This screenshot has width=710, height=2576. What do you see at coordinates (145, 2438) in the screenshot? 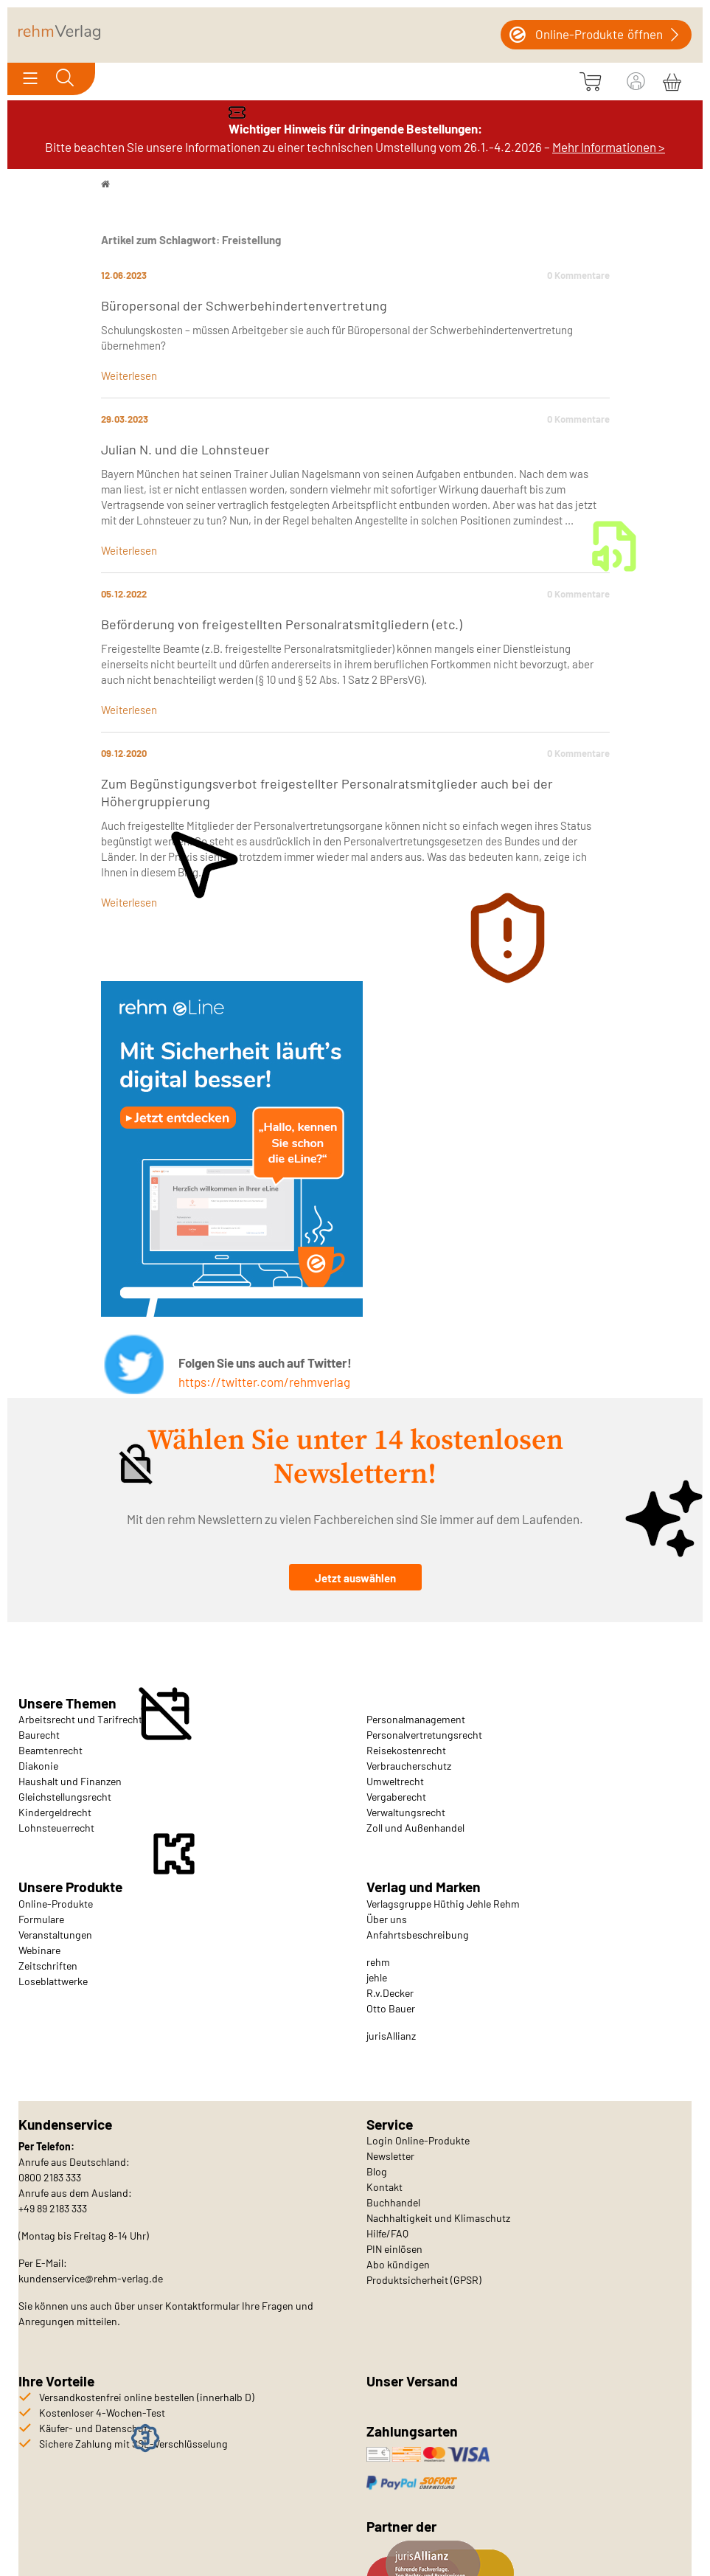
I see `indicates third place or bronze ranking` at bounding box center [145, 2438].